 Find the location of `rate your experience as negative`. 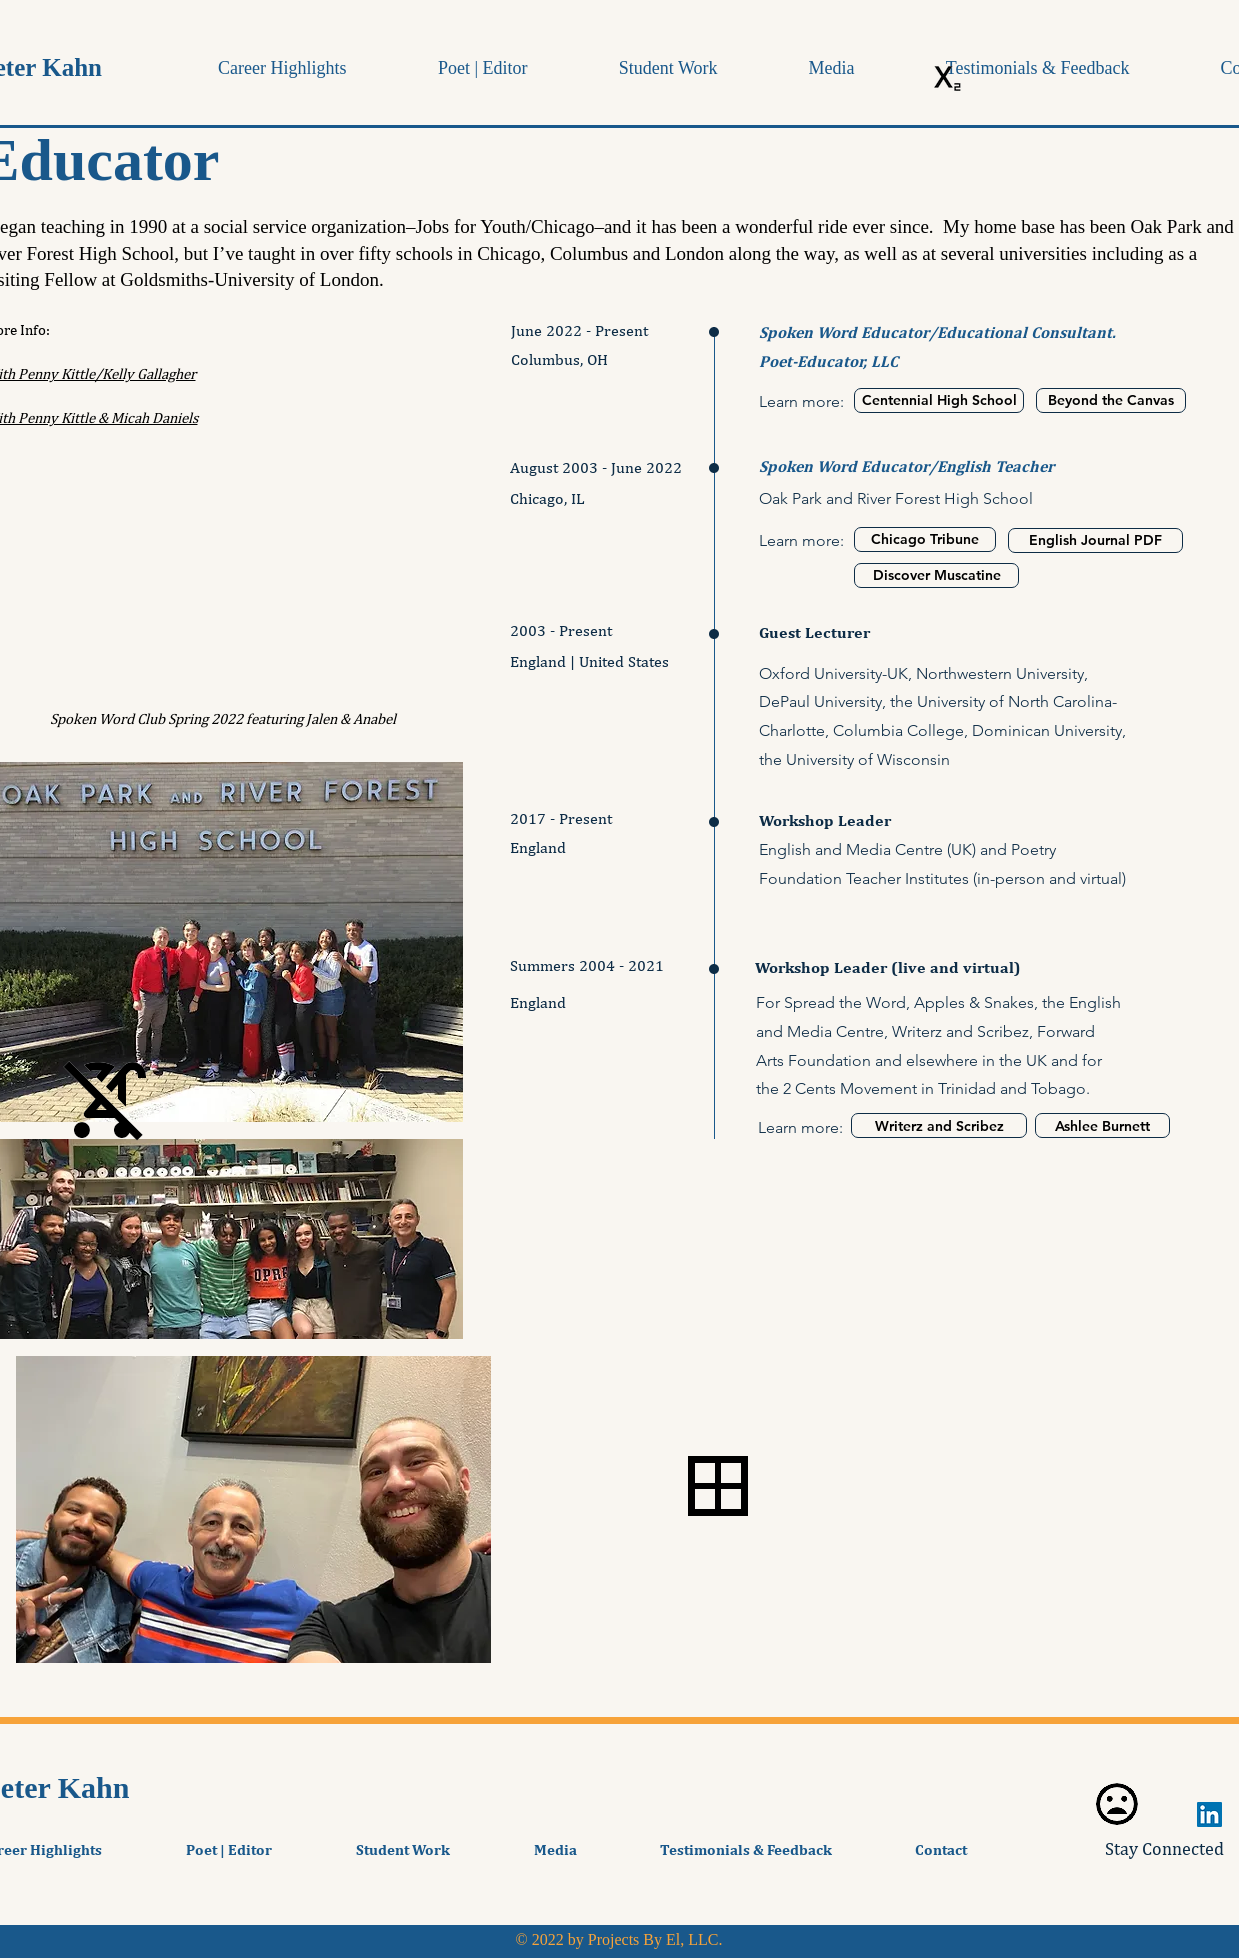

rate your experience as negative is located at coordinates (1117, 1804).